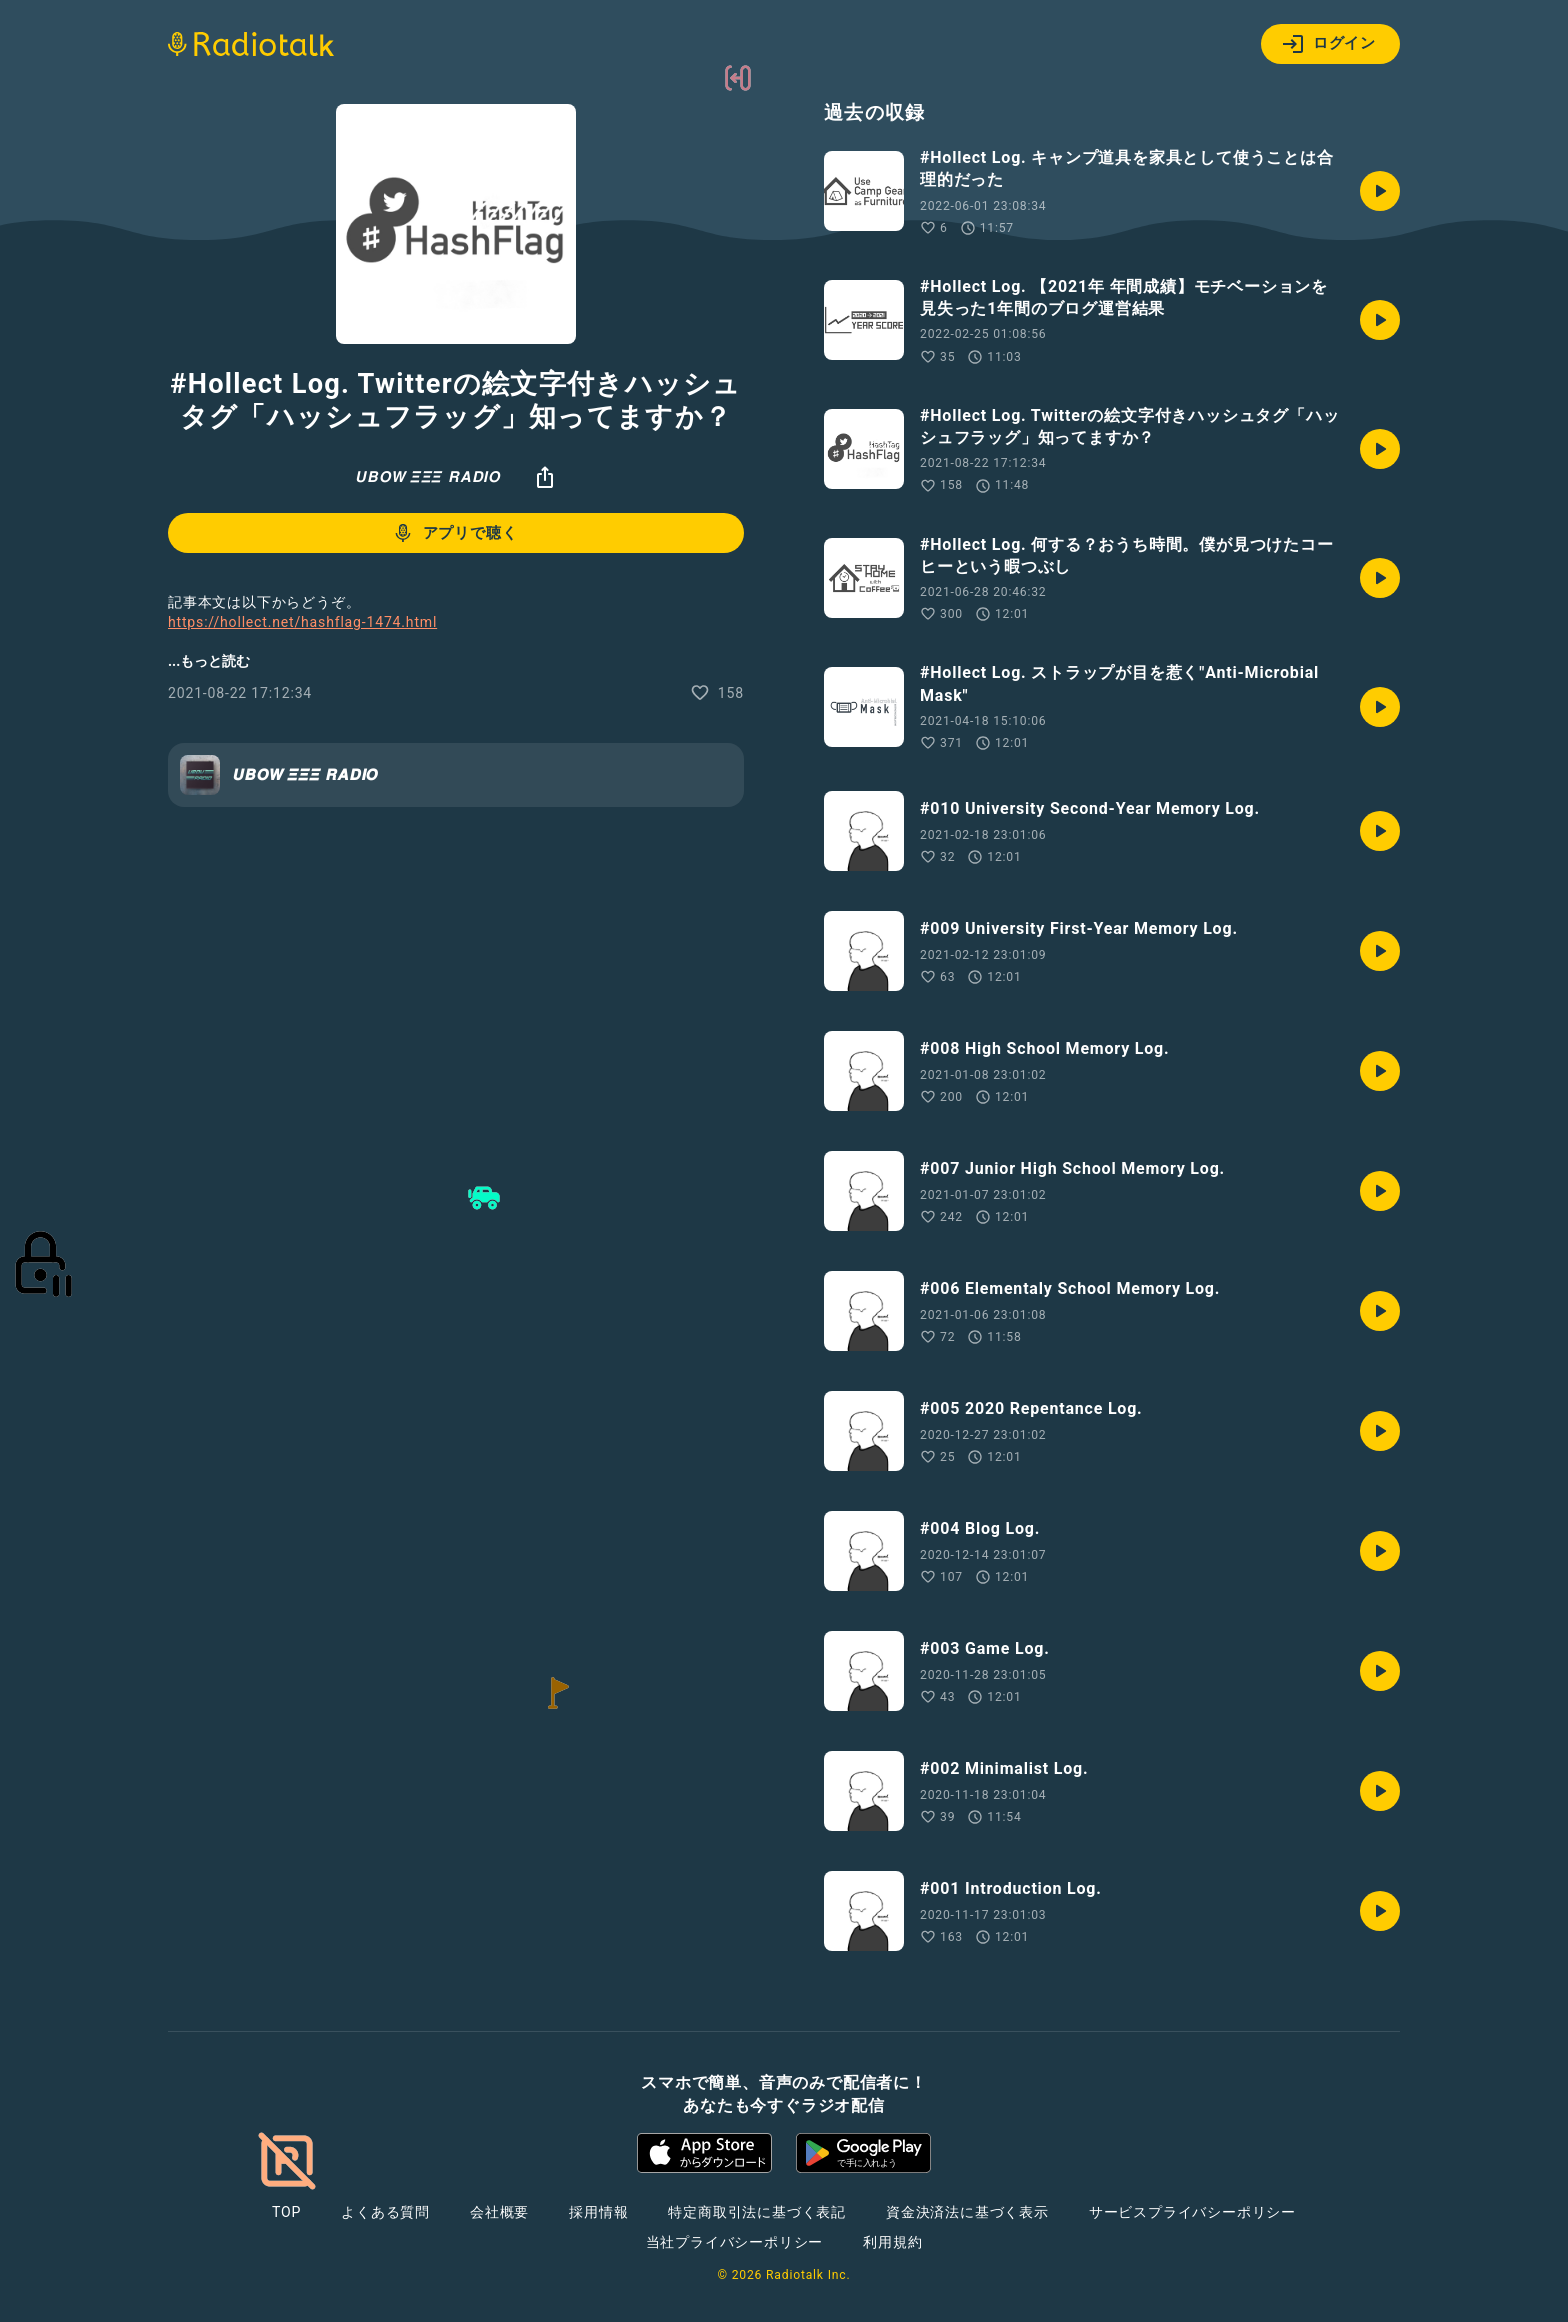 Image resolution: width=1568 pixels, height=2322 pixels. Describe the element at coordinates (556, 1693) in the screenshot. I see `flag or mark an important item` at that location.